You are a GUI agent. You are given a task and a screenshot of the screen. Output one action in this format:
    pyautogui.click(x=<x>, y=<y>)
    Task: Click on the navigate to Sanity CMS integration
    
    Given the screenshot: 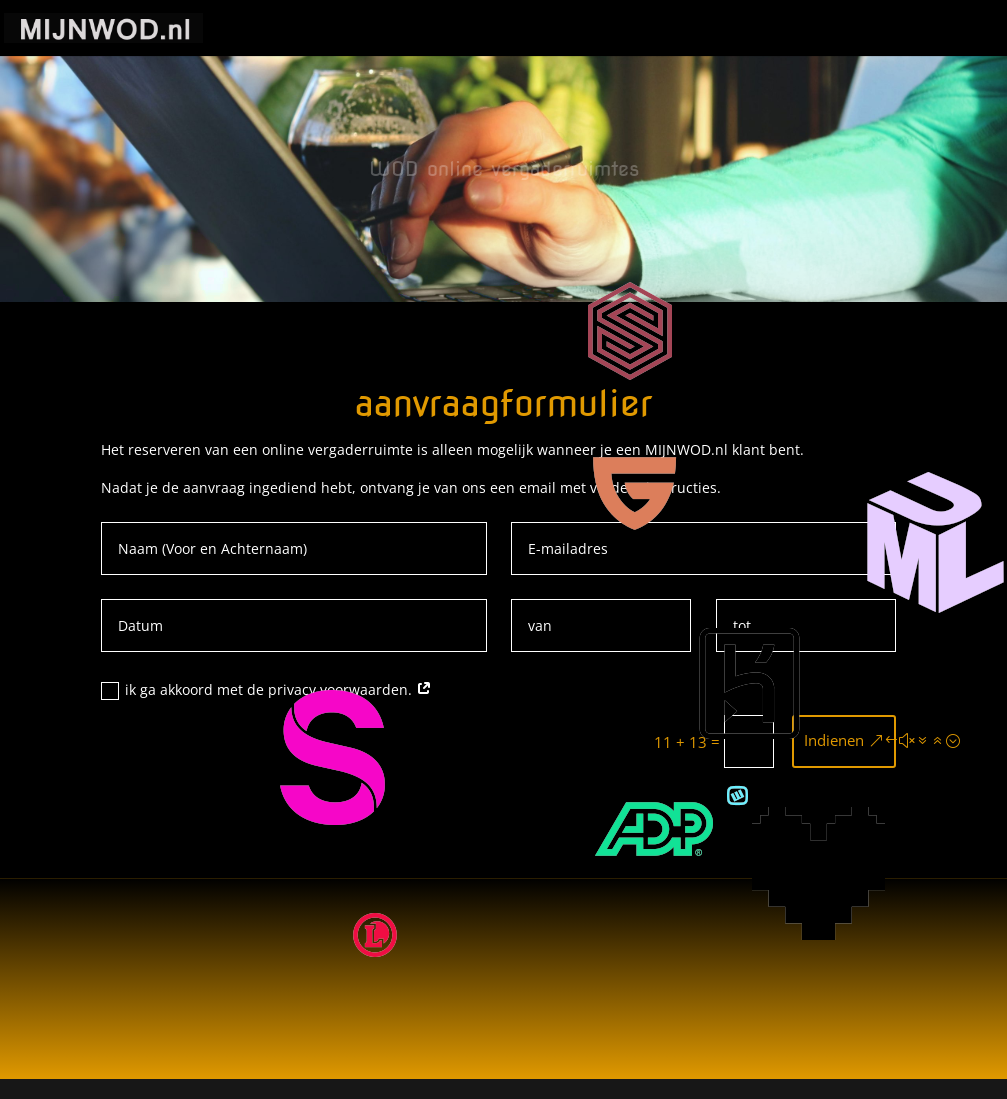 What is the action you would take?
    pyautogui.click(x=332, y=757)
    